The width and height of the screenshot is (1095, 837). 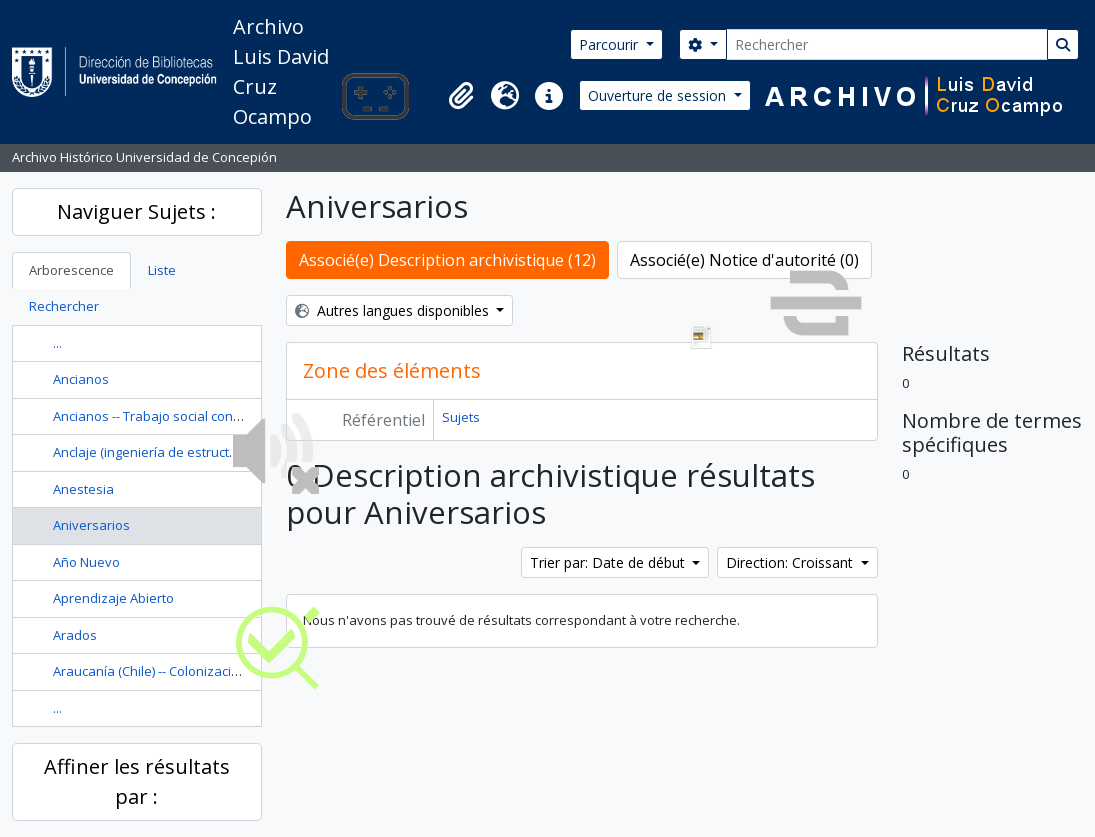 What do you see at coordinates (701, 336) in the screenshot?
I see `open a document file` at bounding box center [701, 336].